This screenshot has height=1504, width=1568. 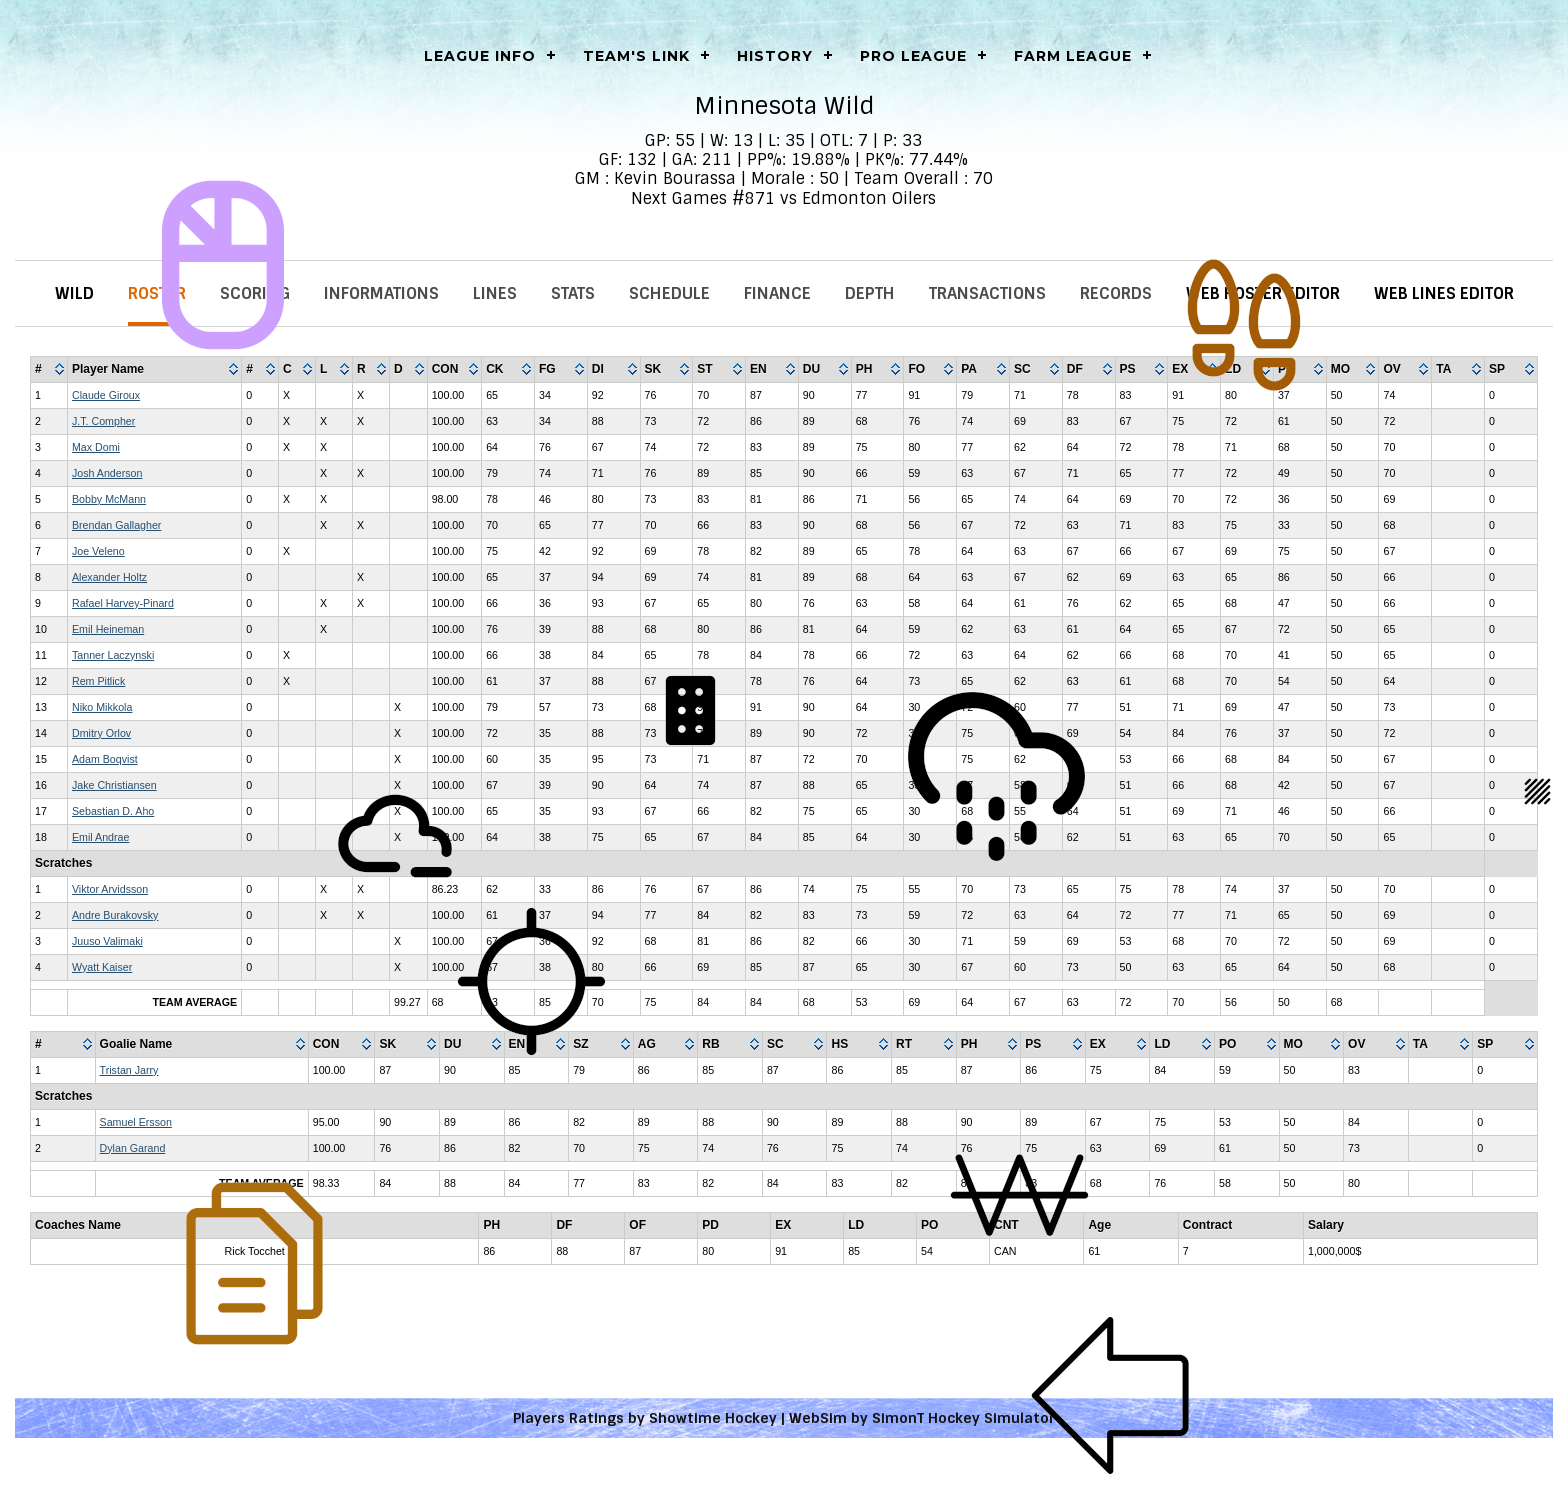 I want to click on view walking directions or pedestrian route, so click(x=1244, y=325).